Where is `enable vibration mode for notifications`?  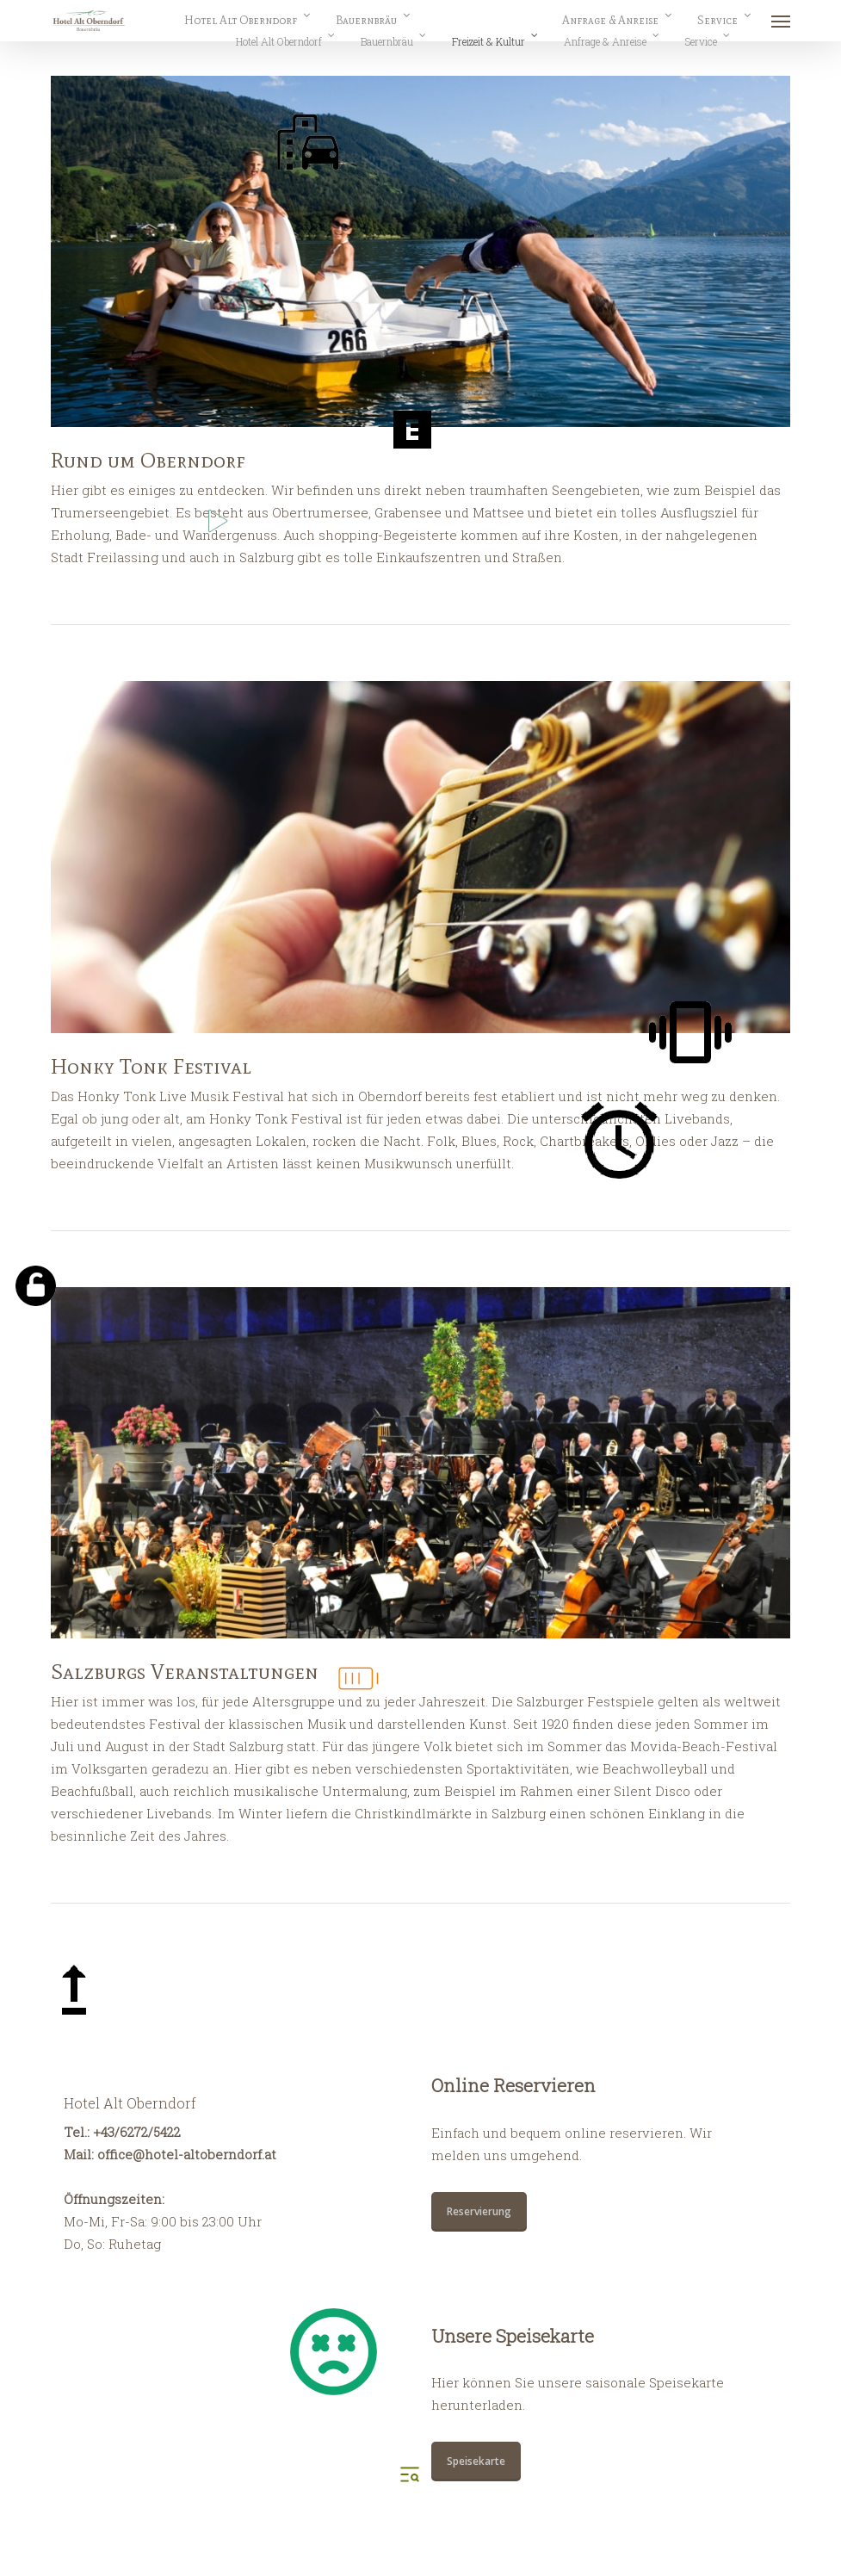 enable vibration mode for notifications is located at coordinates (690, 1032).